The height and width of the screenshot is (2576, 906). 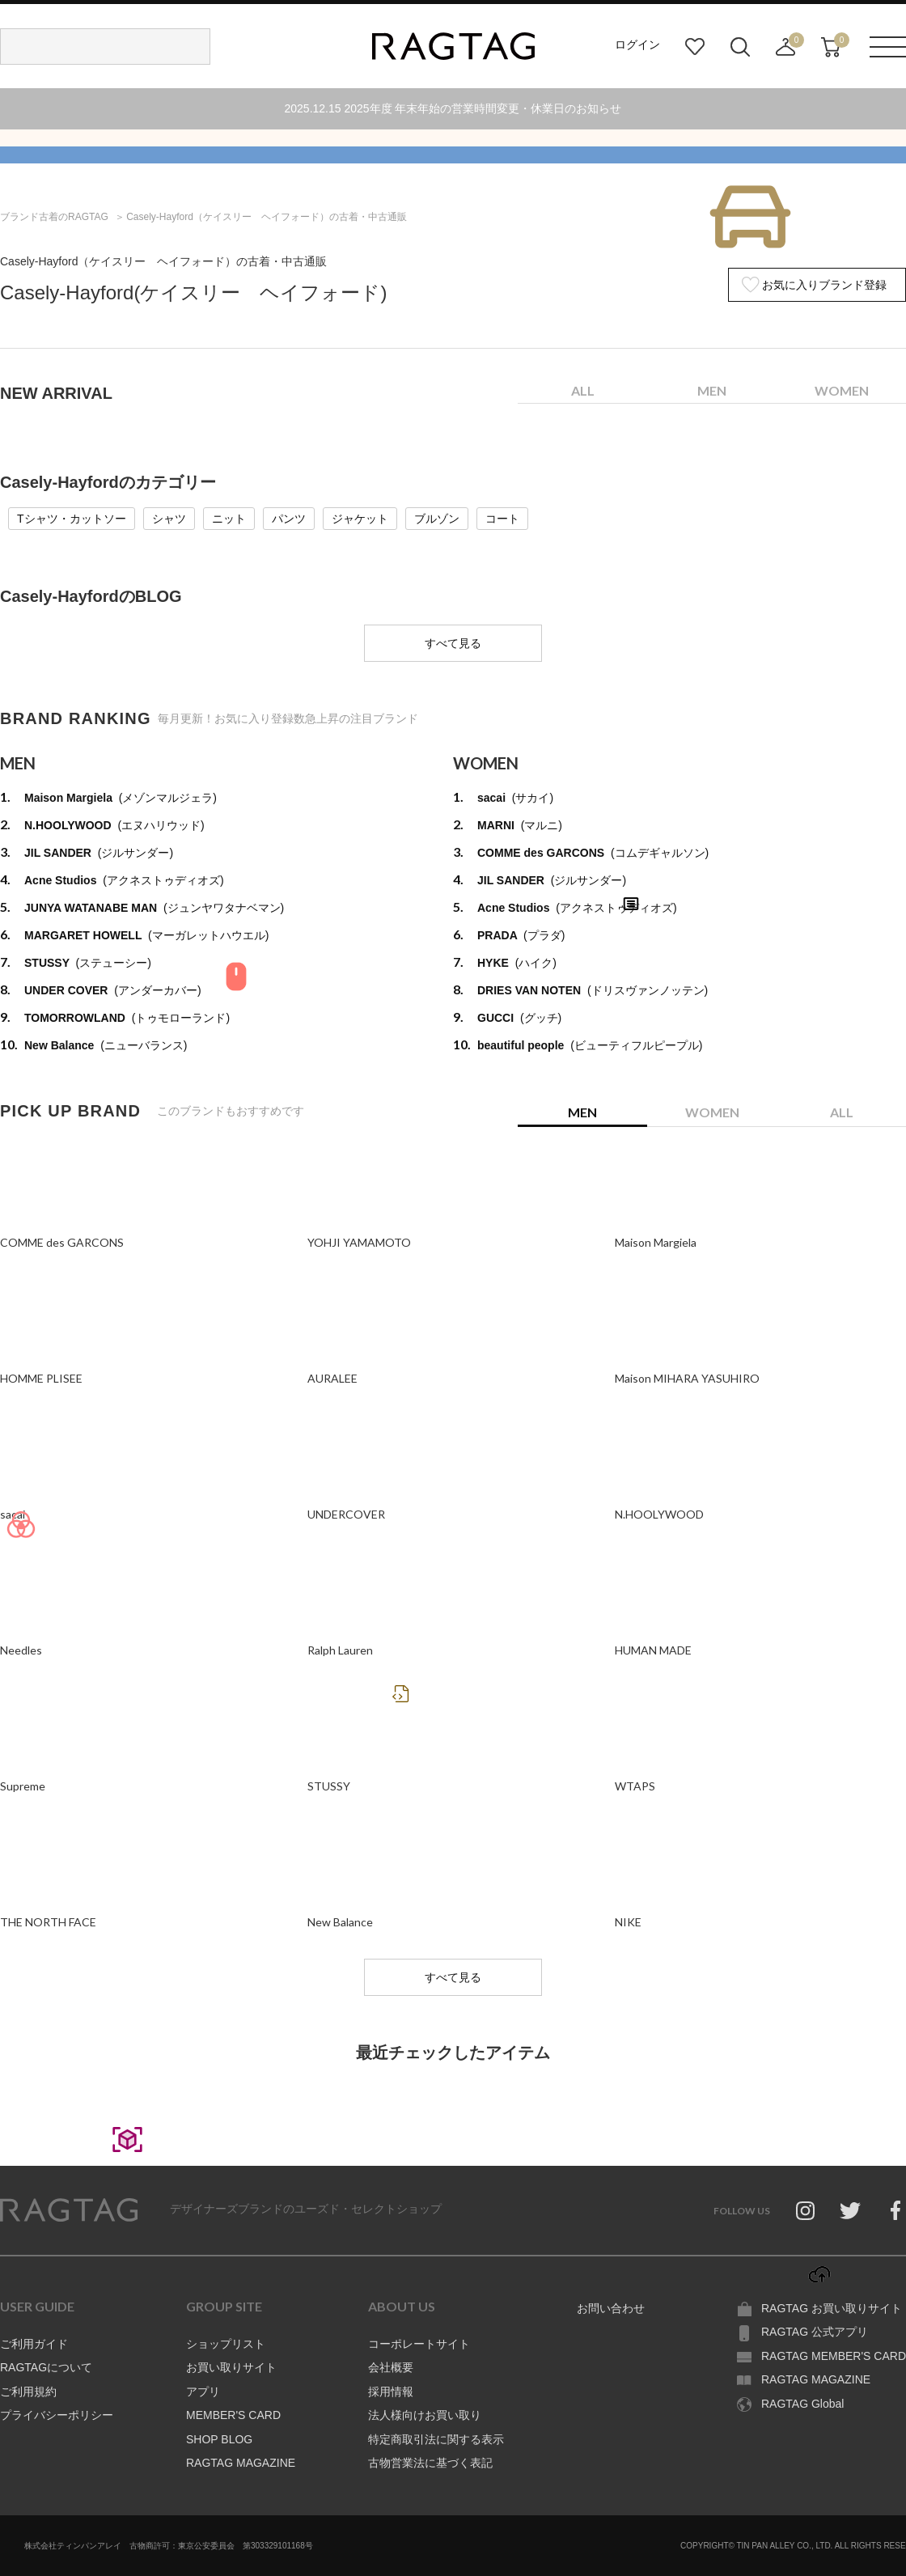 I want to click on view article or document, so click(x=631, y=904).